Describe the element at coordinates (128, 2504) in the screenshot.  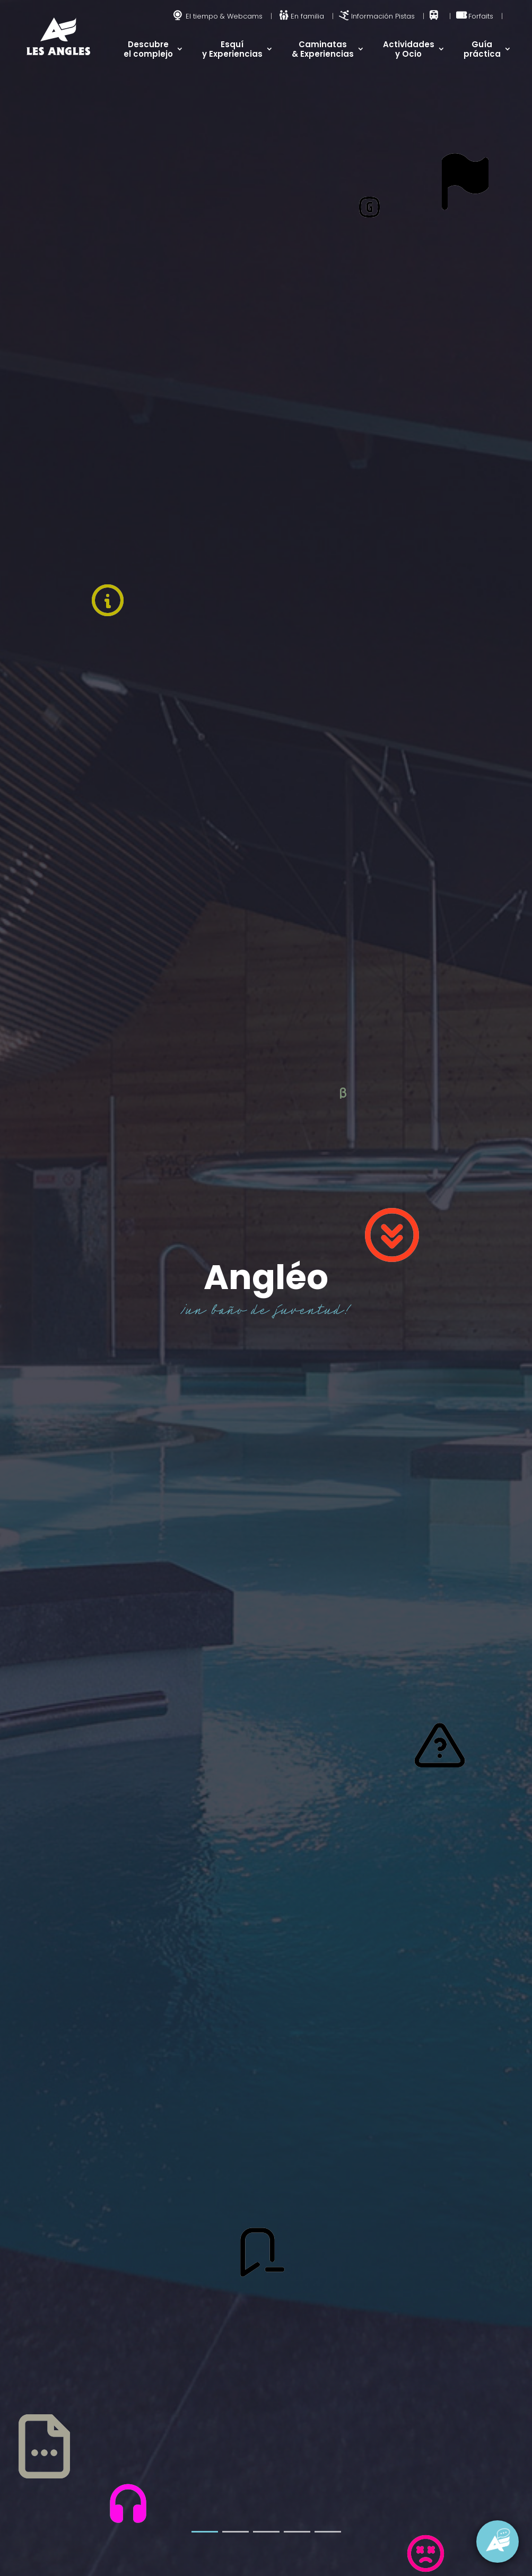
I see `listen to audio or music` at that location.